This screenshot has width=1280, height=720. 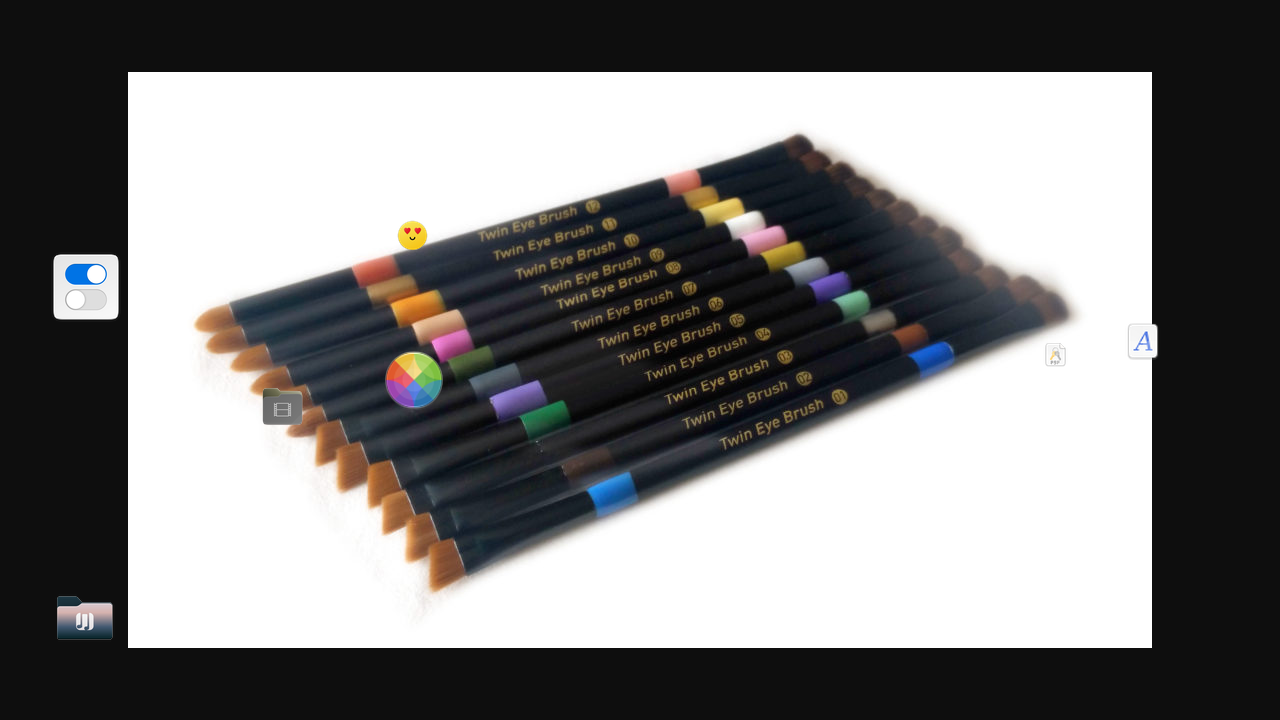 I want to click on access color and theme preferences, so click(x=414, y=380).